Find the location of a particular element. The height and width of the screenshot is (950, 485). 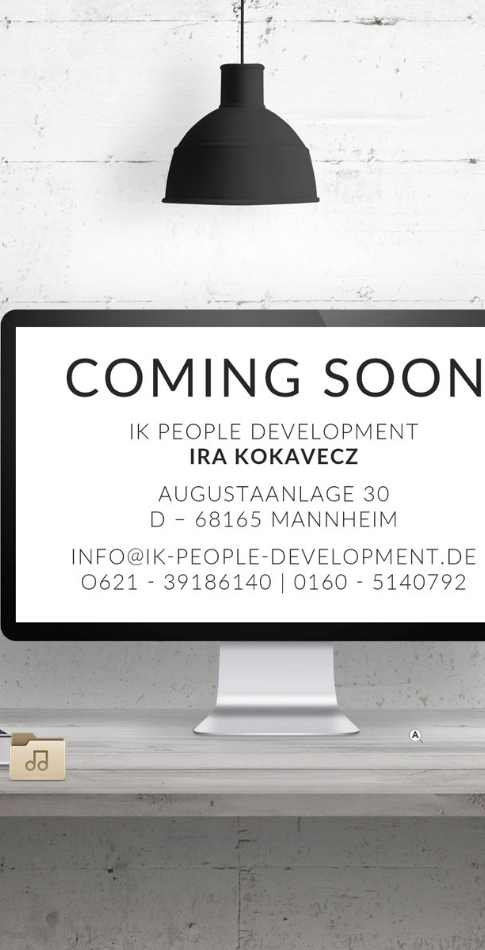

search for files or documents is located at coordinates (416, 736).